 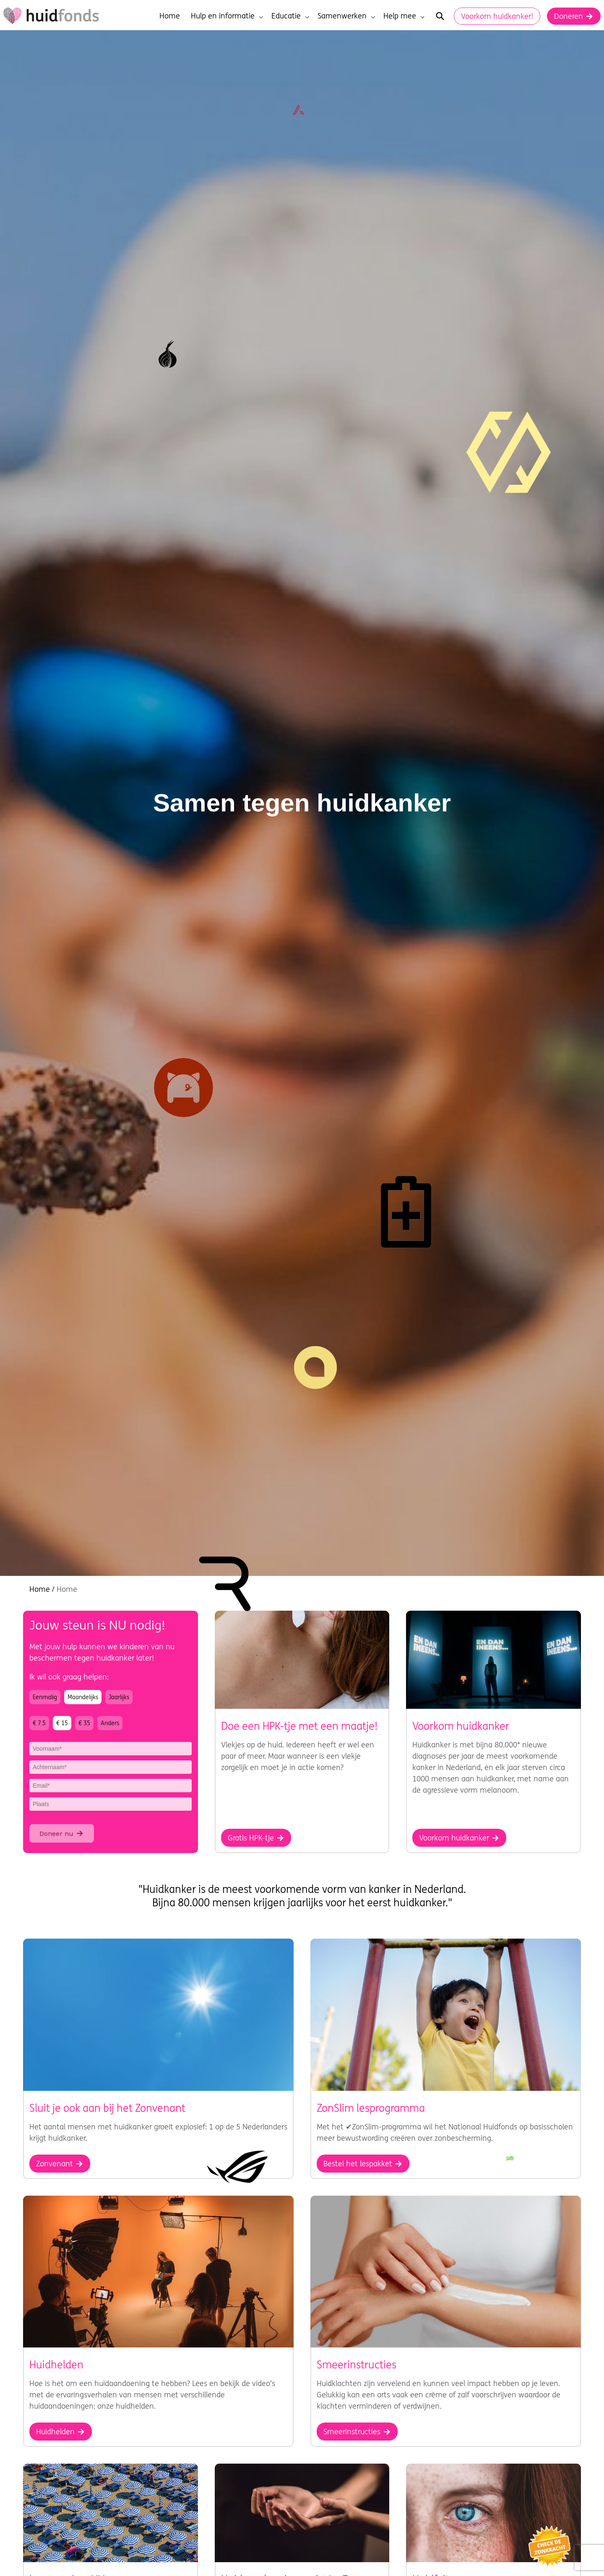 What do you see at coordinates (167, 354) in the screenshot?
I see `launch the Tor browser for anonymous browsing` at bounding box center [167, 354].